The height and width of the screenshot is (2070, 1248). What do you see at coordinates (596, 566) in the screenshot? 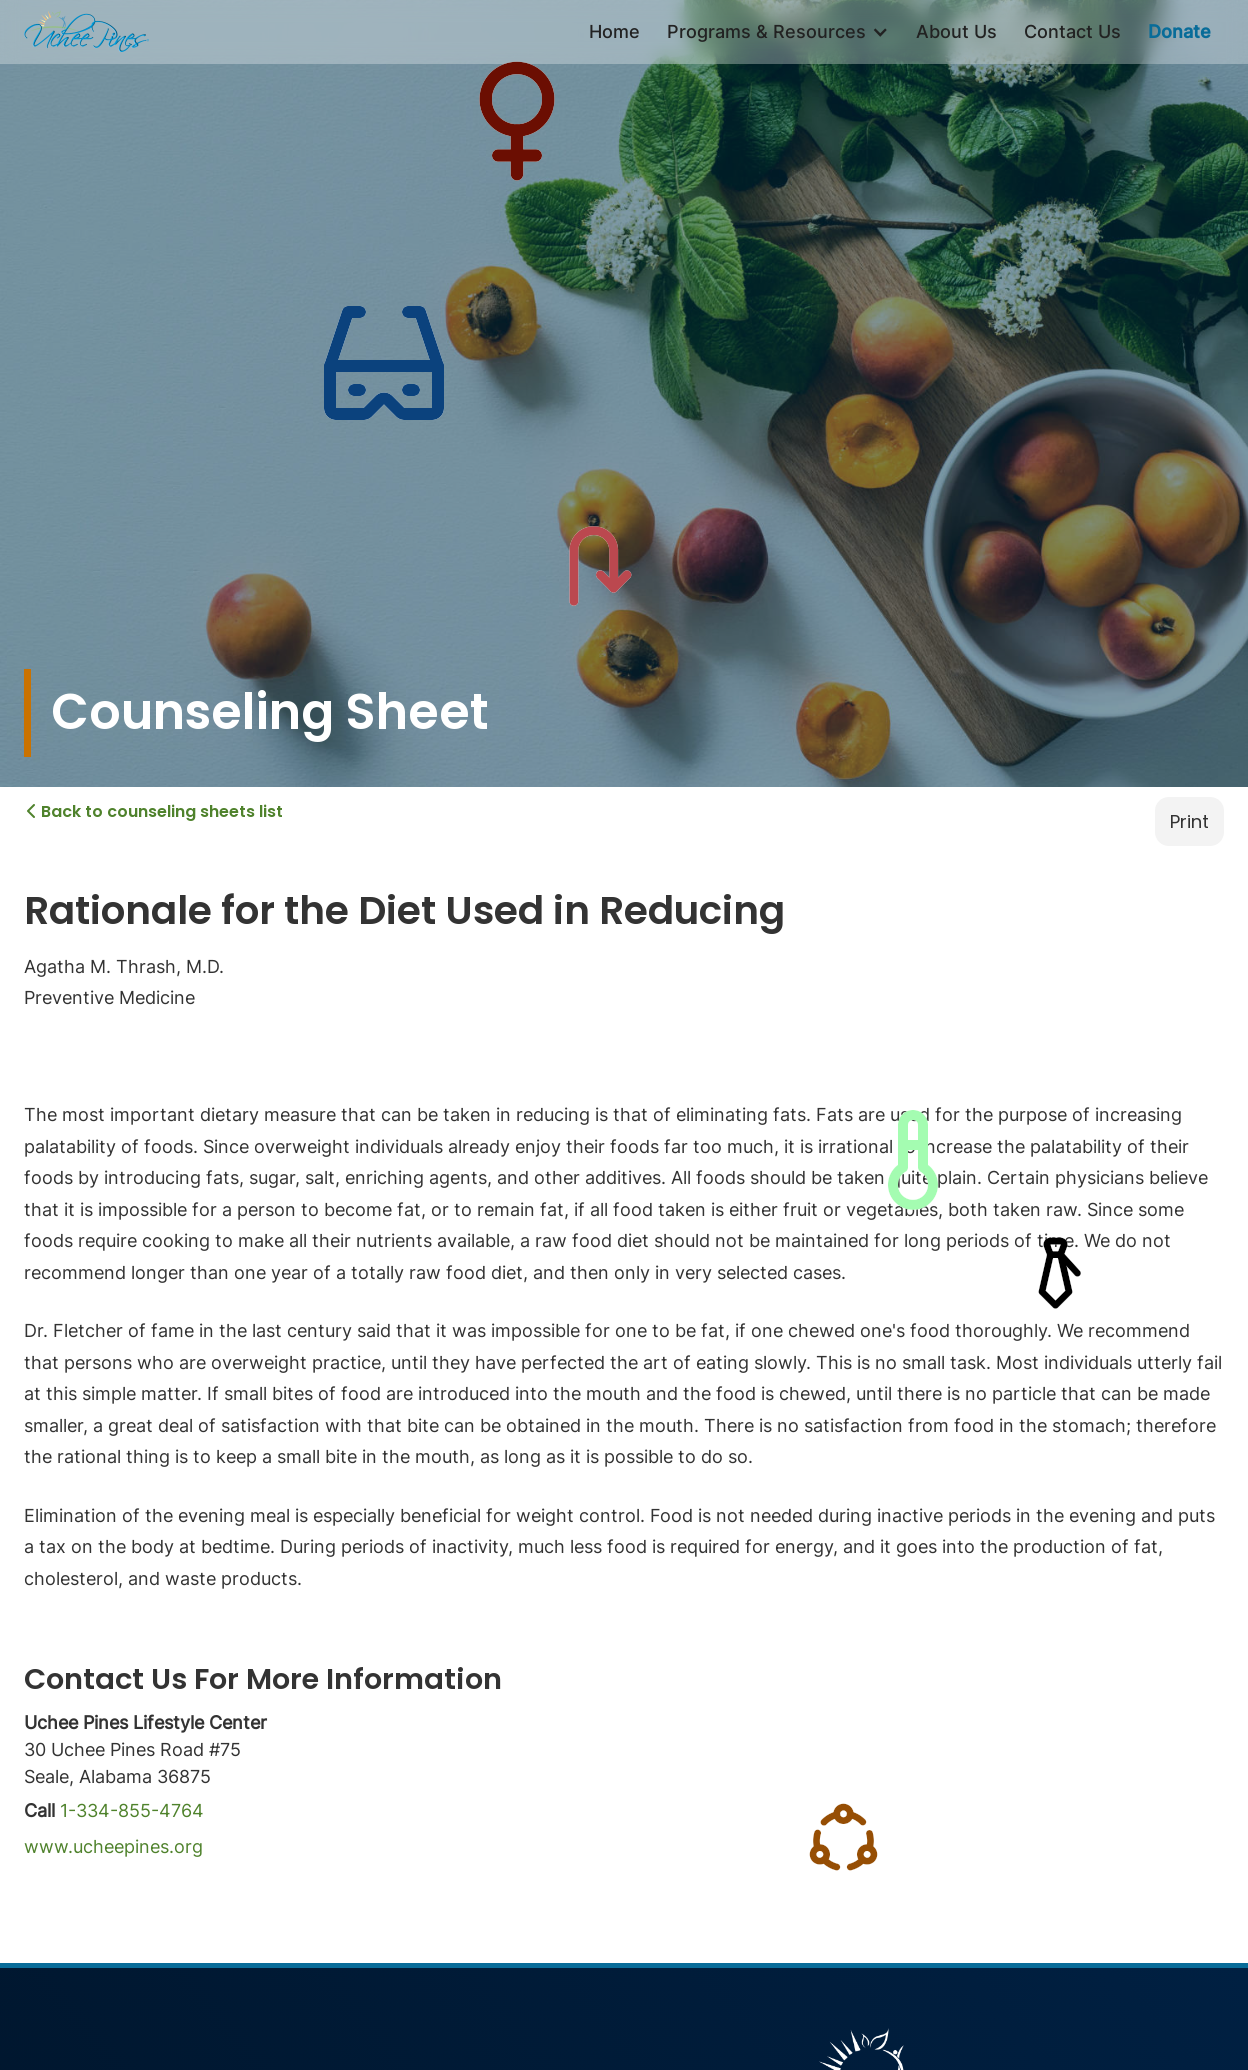
I see `make a u-turn to the right` at bounding box center [596, 566].